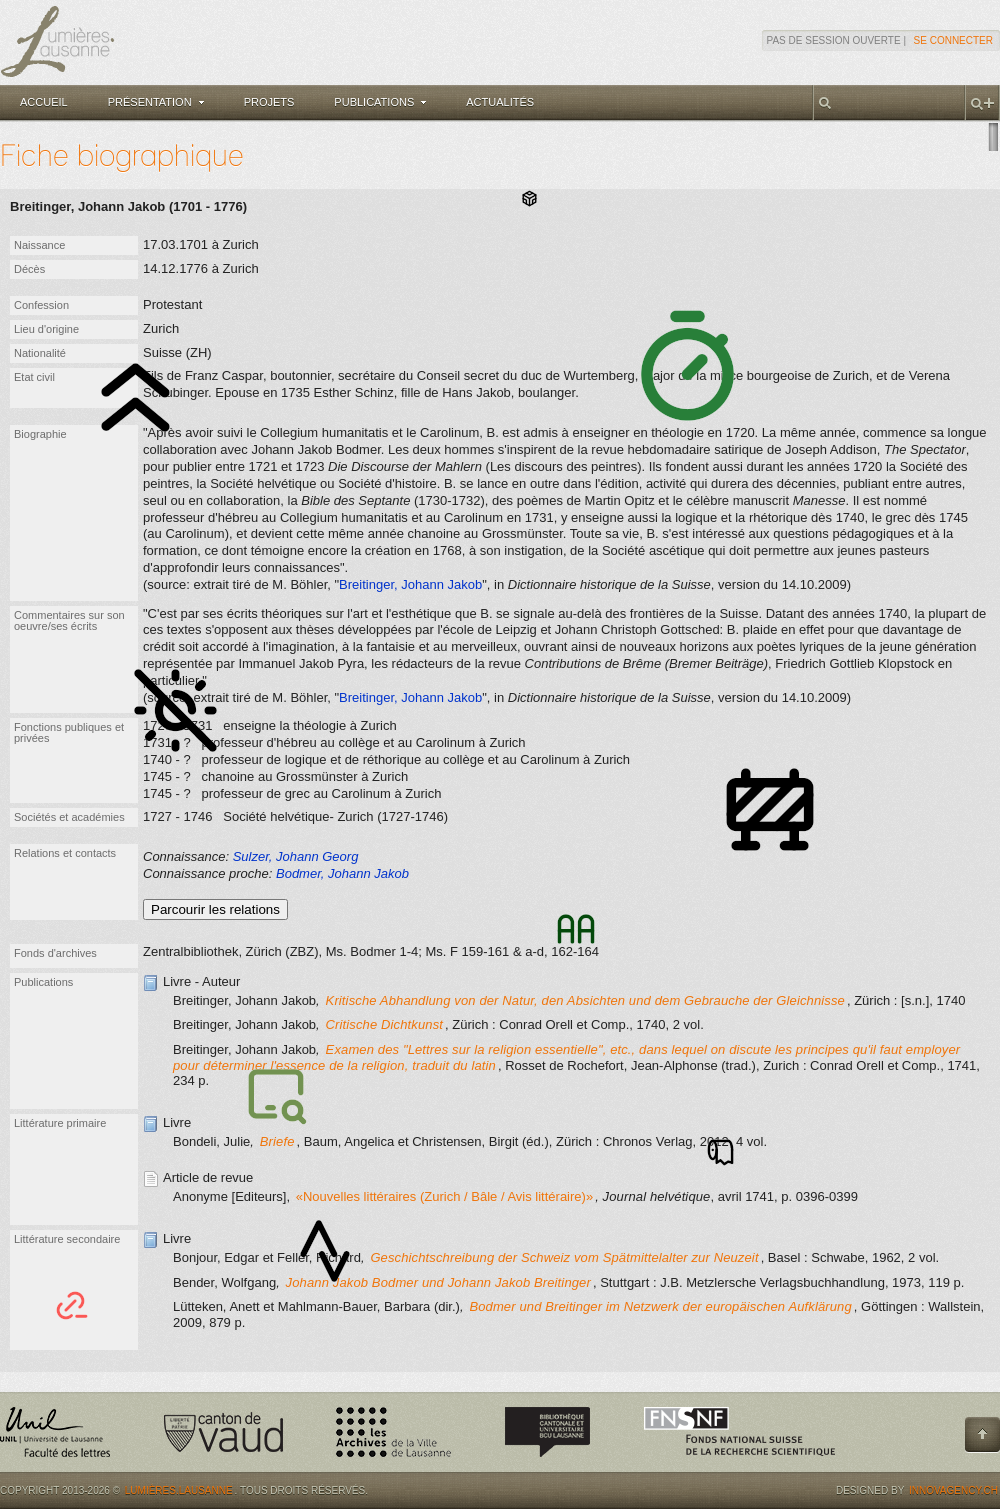 This screenshot has height=1509, width=1000. What do you see at coordinates (770, 807) in the screenshot?
I see `indicates a blocked or restricted area` at bounding box center [770, 807].